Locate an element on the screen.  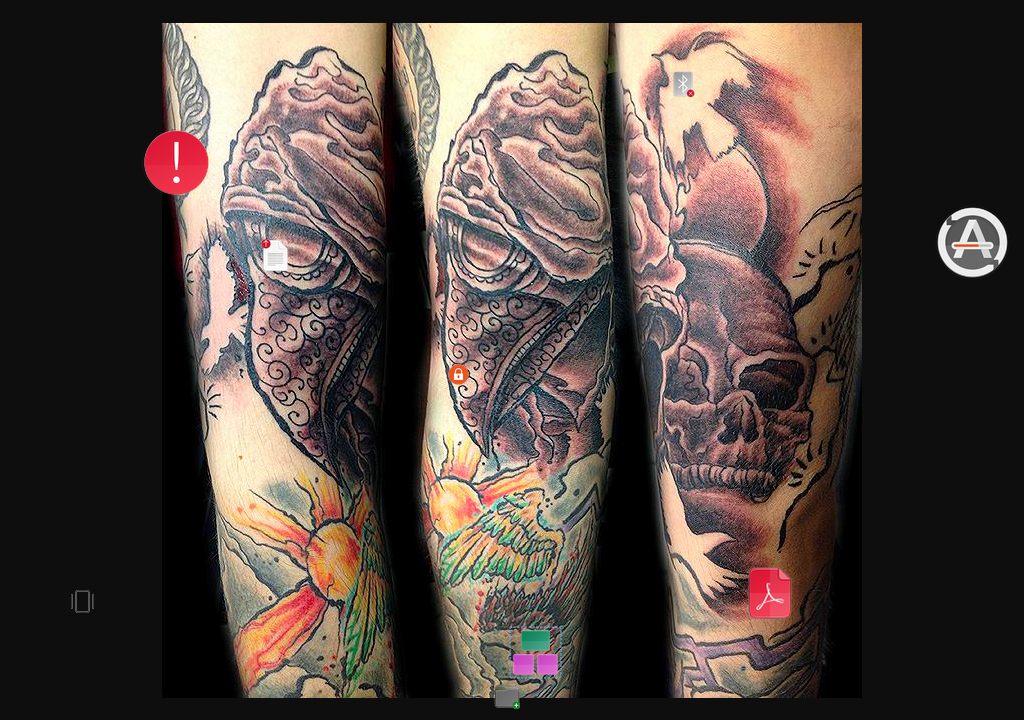
bluetooth is currently disabled is located at coordinates (683, 84).